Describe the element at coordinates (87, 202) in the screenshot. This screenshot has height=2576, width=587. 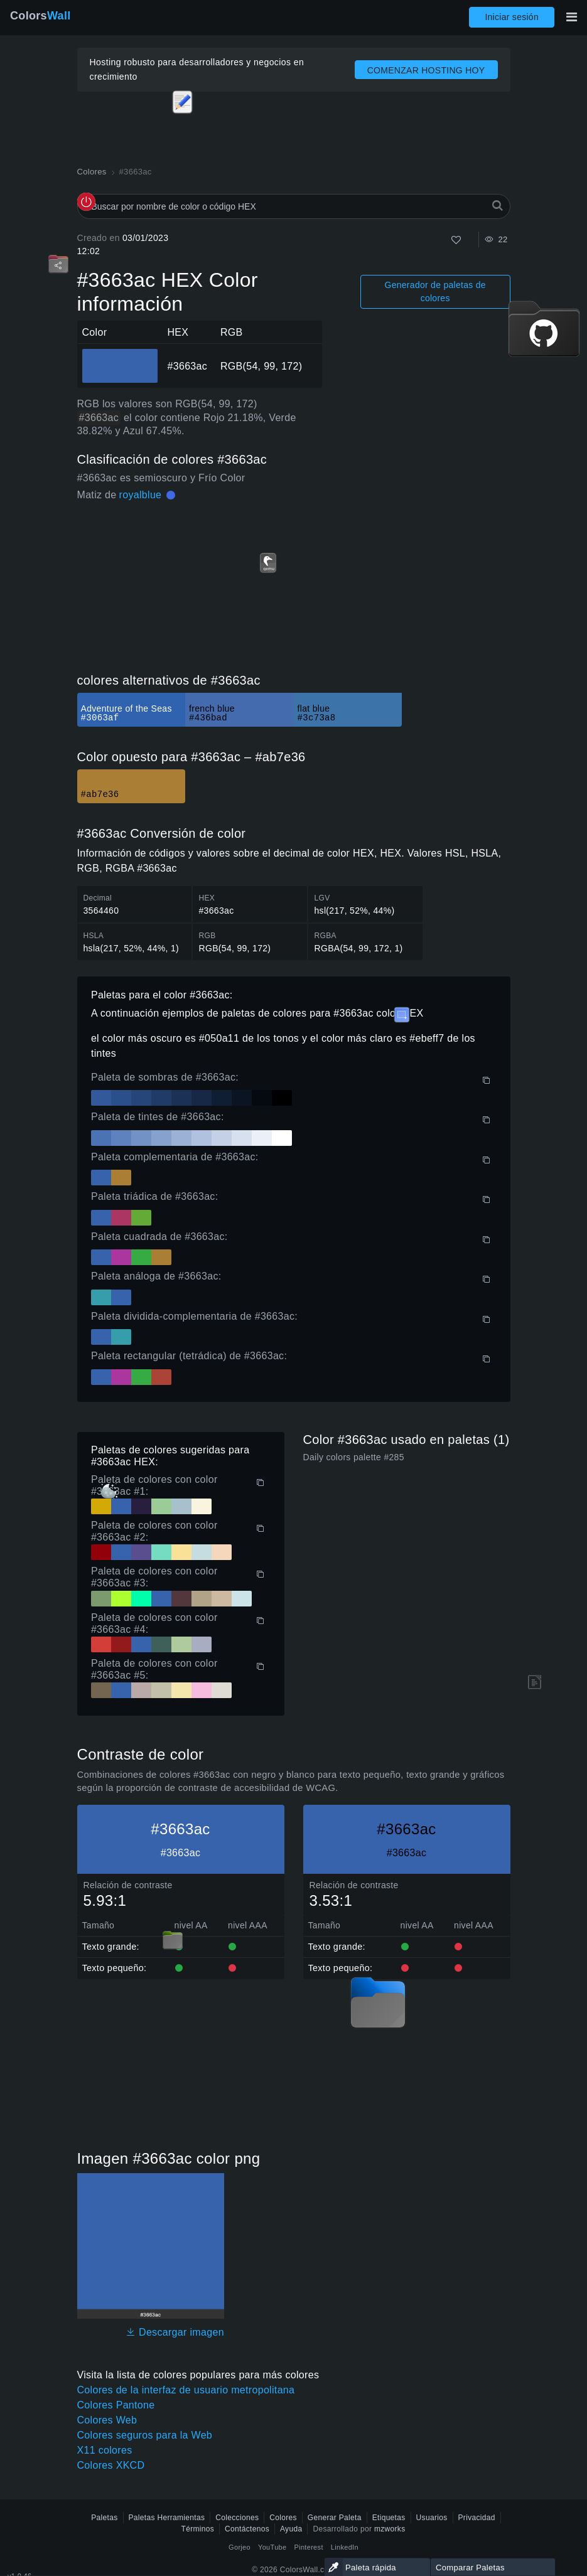
I see `shut down the system` at that location.